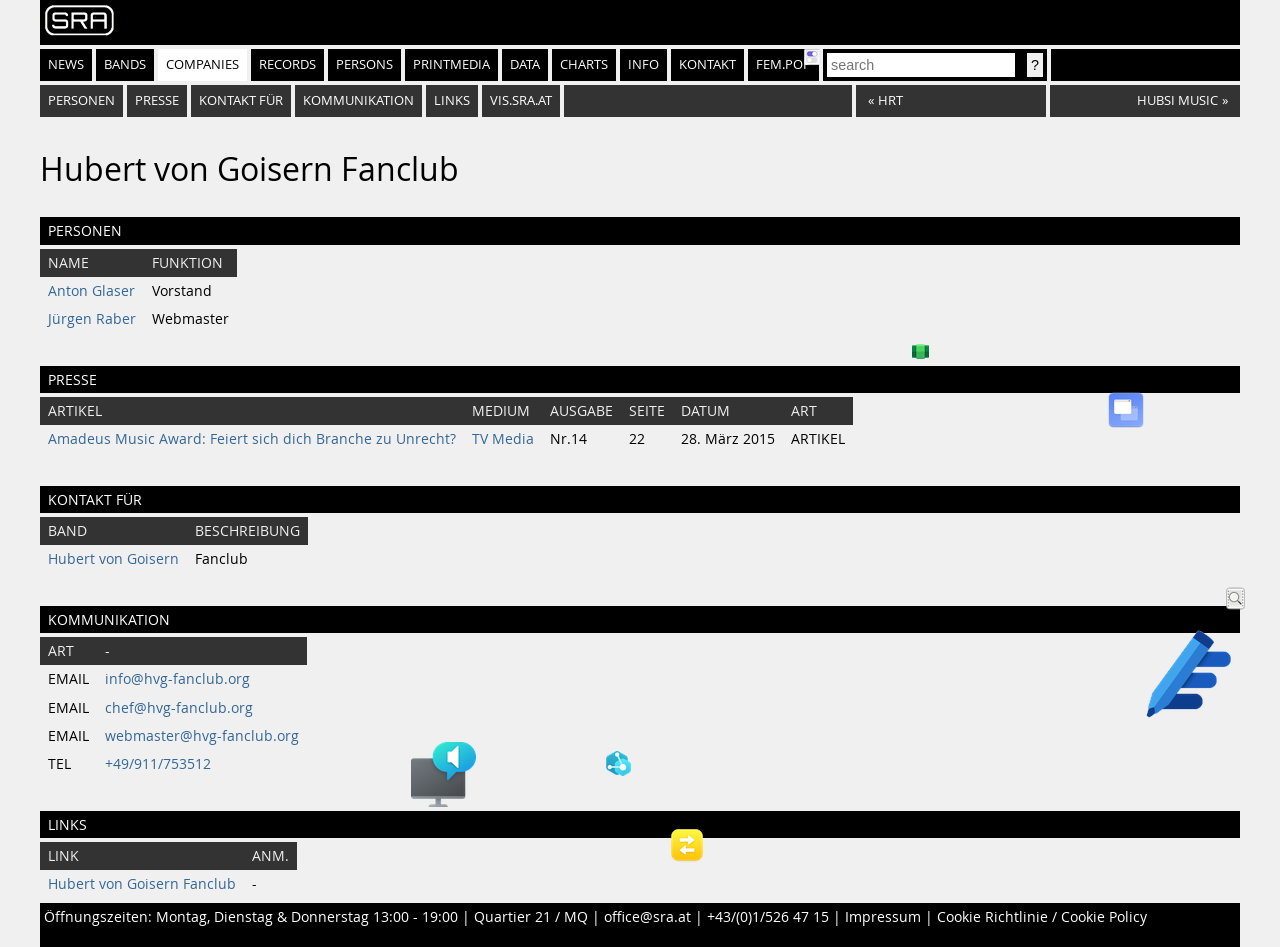 The width and height of the screenshot is (1280, 947). I want to click on open the log viewer application, so click(1235, 598).